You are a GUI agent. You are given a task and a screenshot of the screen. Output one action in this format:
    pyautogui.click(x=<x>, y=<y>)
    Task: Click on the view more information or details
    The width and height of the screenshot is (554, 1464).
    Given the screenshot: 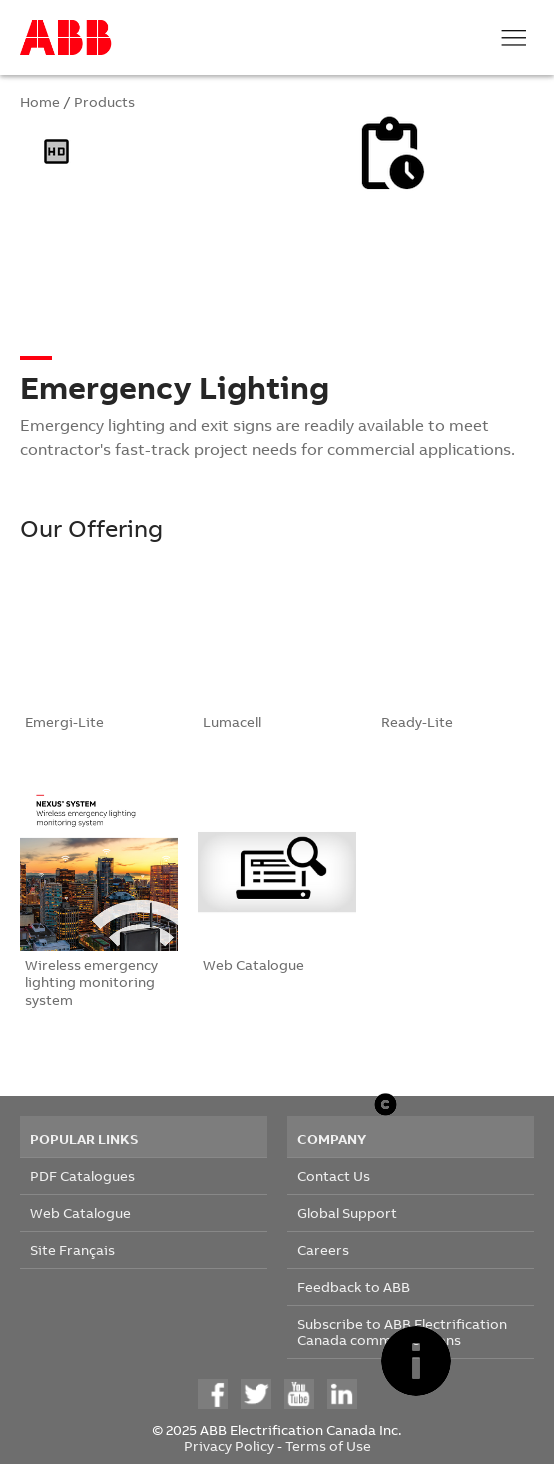 What is the action you would take?
    pyautogui.click(x=416, y=1361)
    